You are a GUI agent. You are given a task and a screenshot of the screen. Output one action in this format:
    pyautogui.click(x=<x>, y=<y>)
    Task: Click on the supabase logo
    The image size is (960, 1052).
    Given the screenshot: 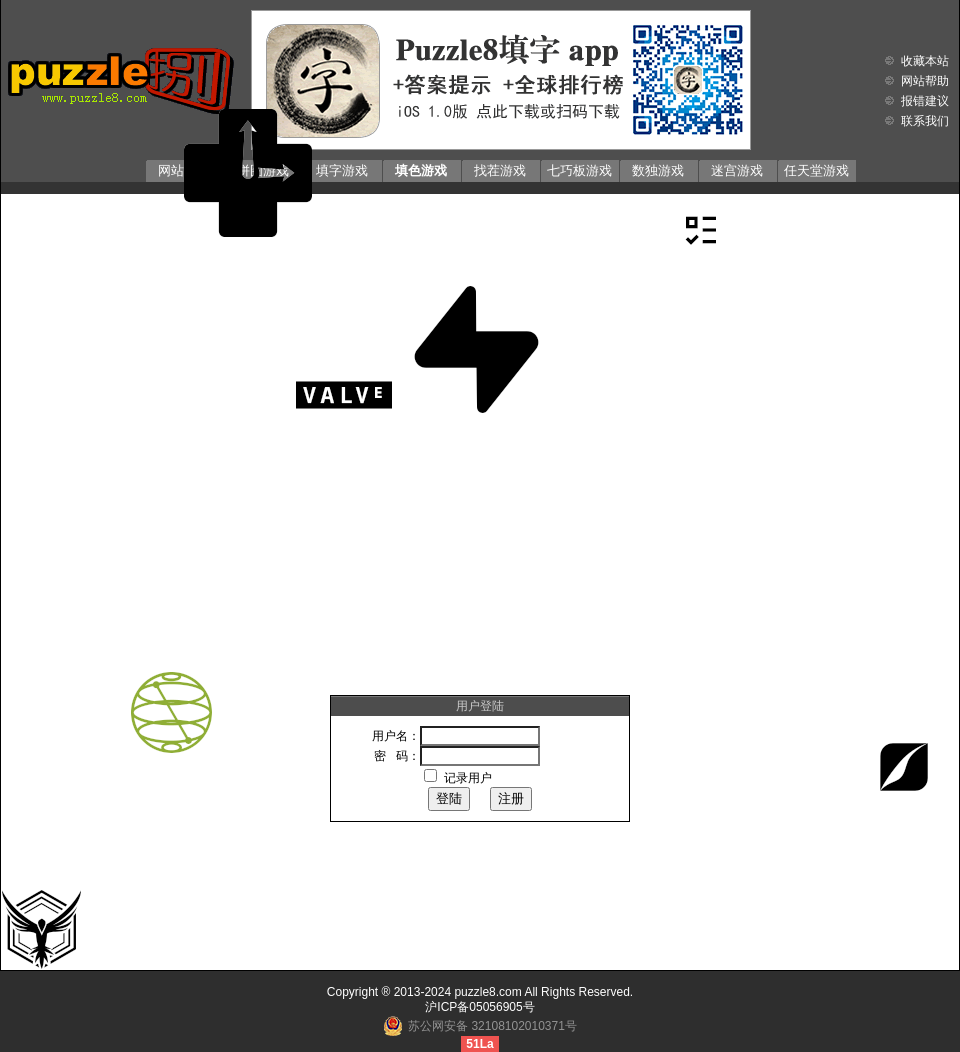 What is the action you would take?
    pyautogui.click(x=476, y=349)
    